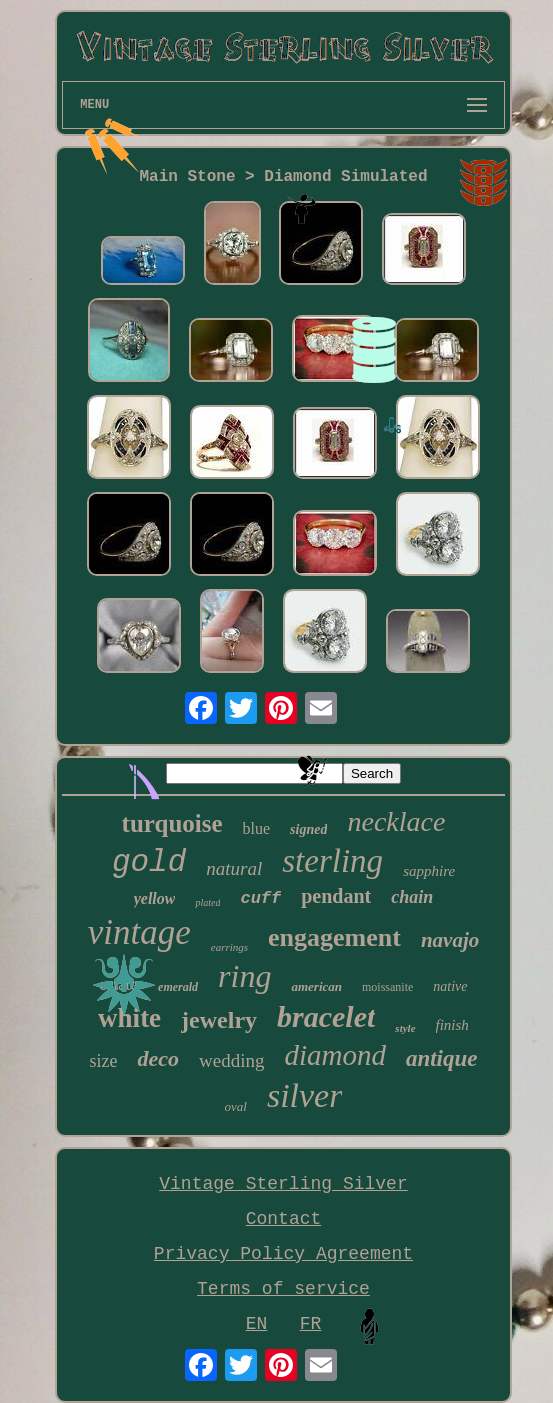  I want to click on server or database storage indicator, so click(483, 182).